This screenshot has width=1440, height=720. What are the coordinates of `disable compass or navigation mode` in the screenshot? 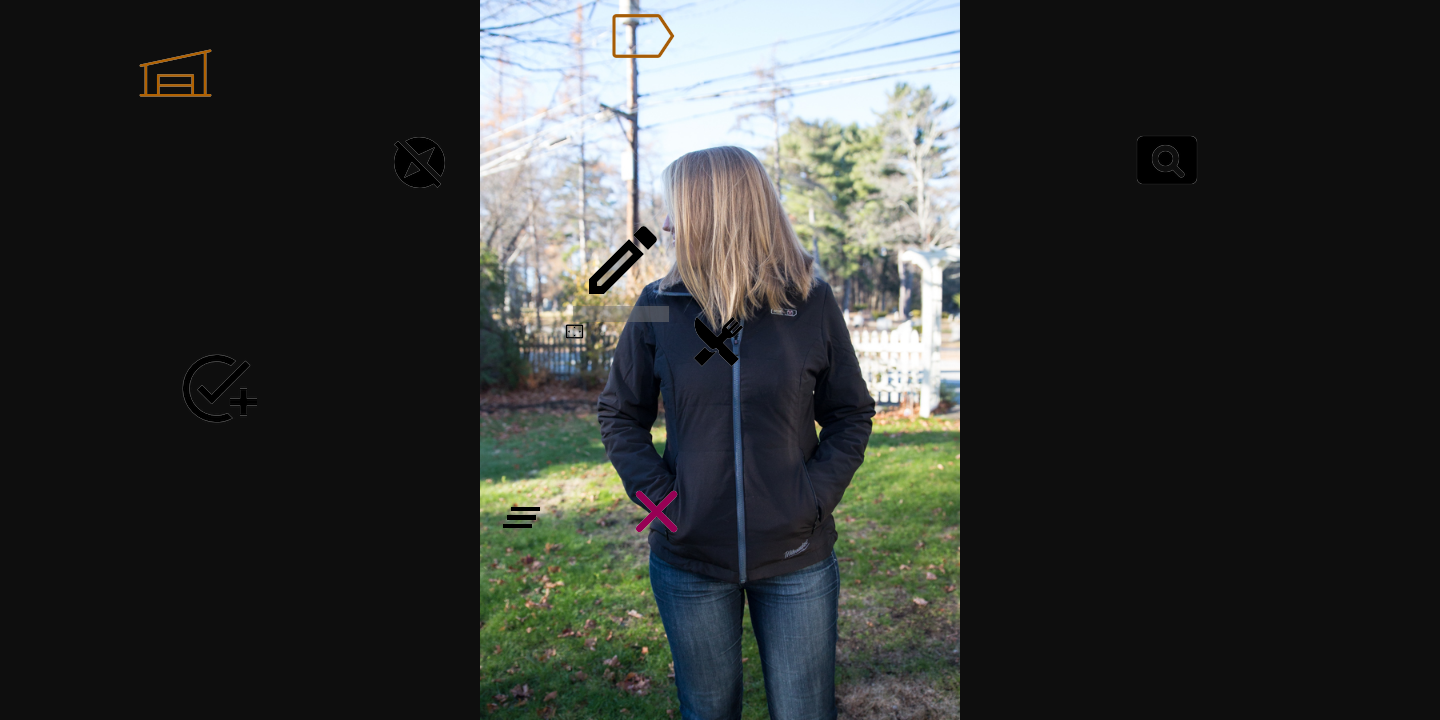 It's located at (419, 162).